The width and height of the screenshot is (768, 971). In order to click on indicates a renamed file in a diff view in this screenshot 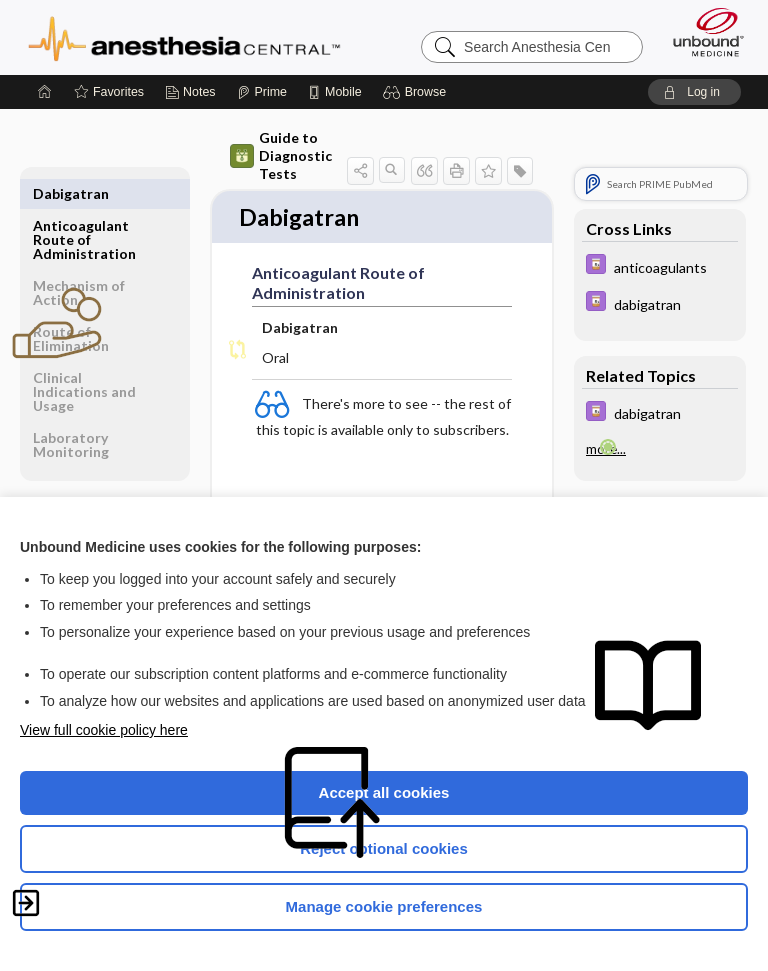, I will do `click(26, 903)`.